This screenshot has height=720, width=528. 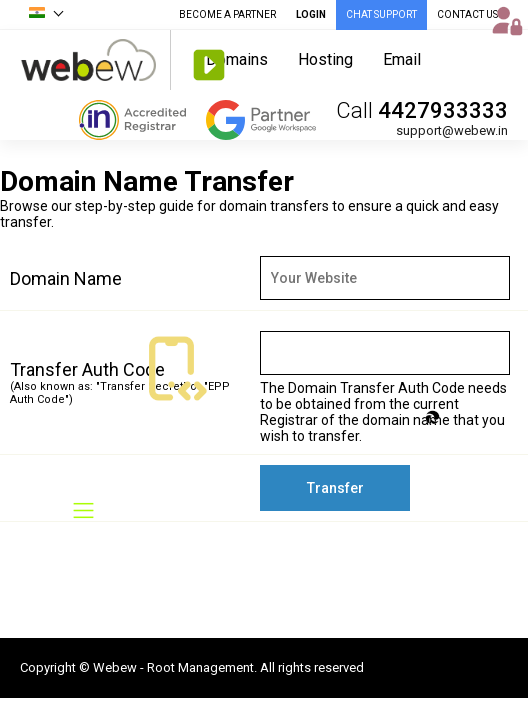 I want to click on play media or video content, so click(x=209, y=65).